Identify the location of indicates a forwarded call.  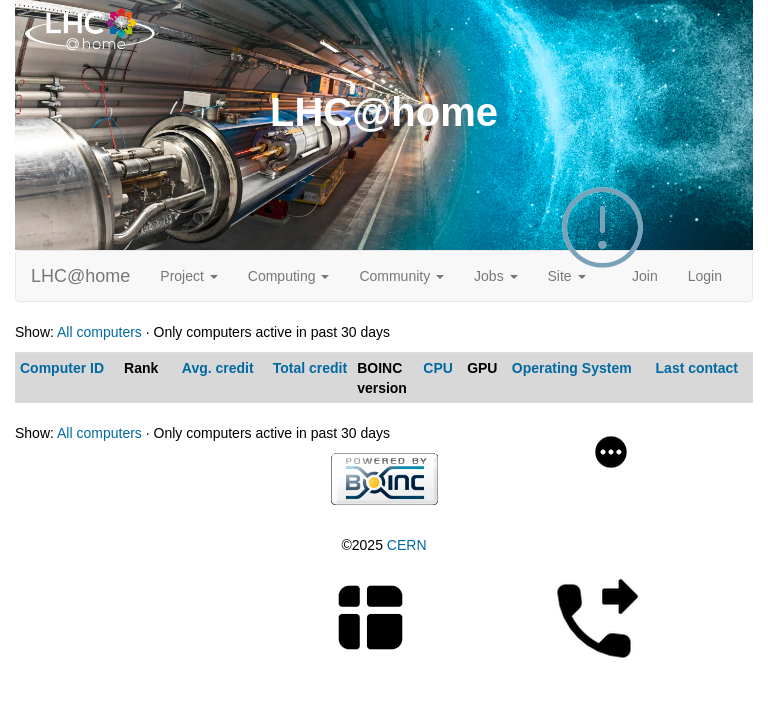
(594, 621).